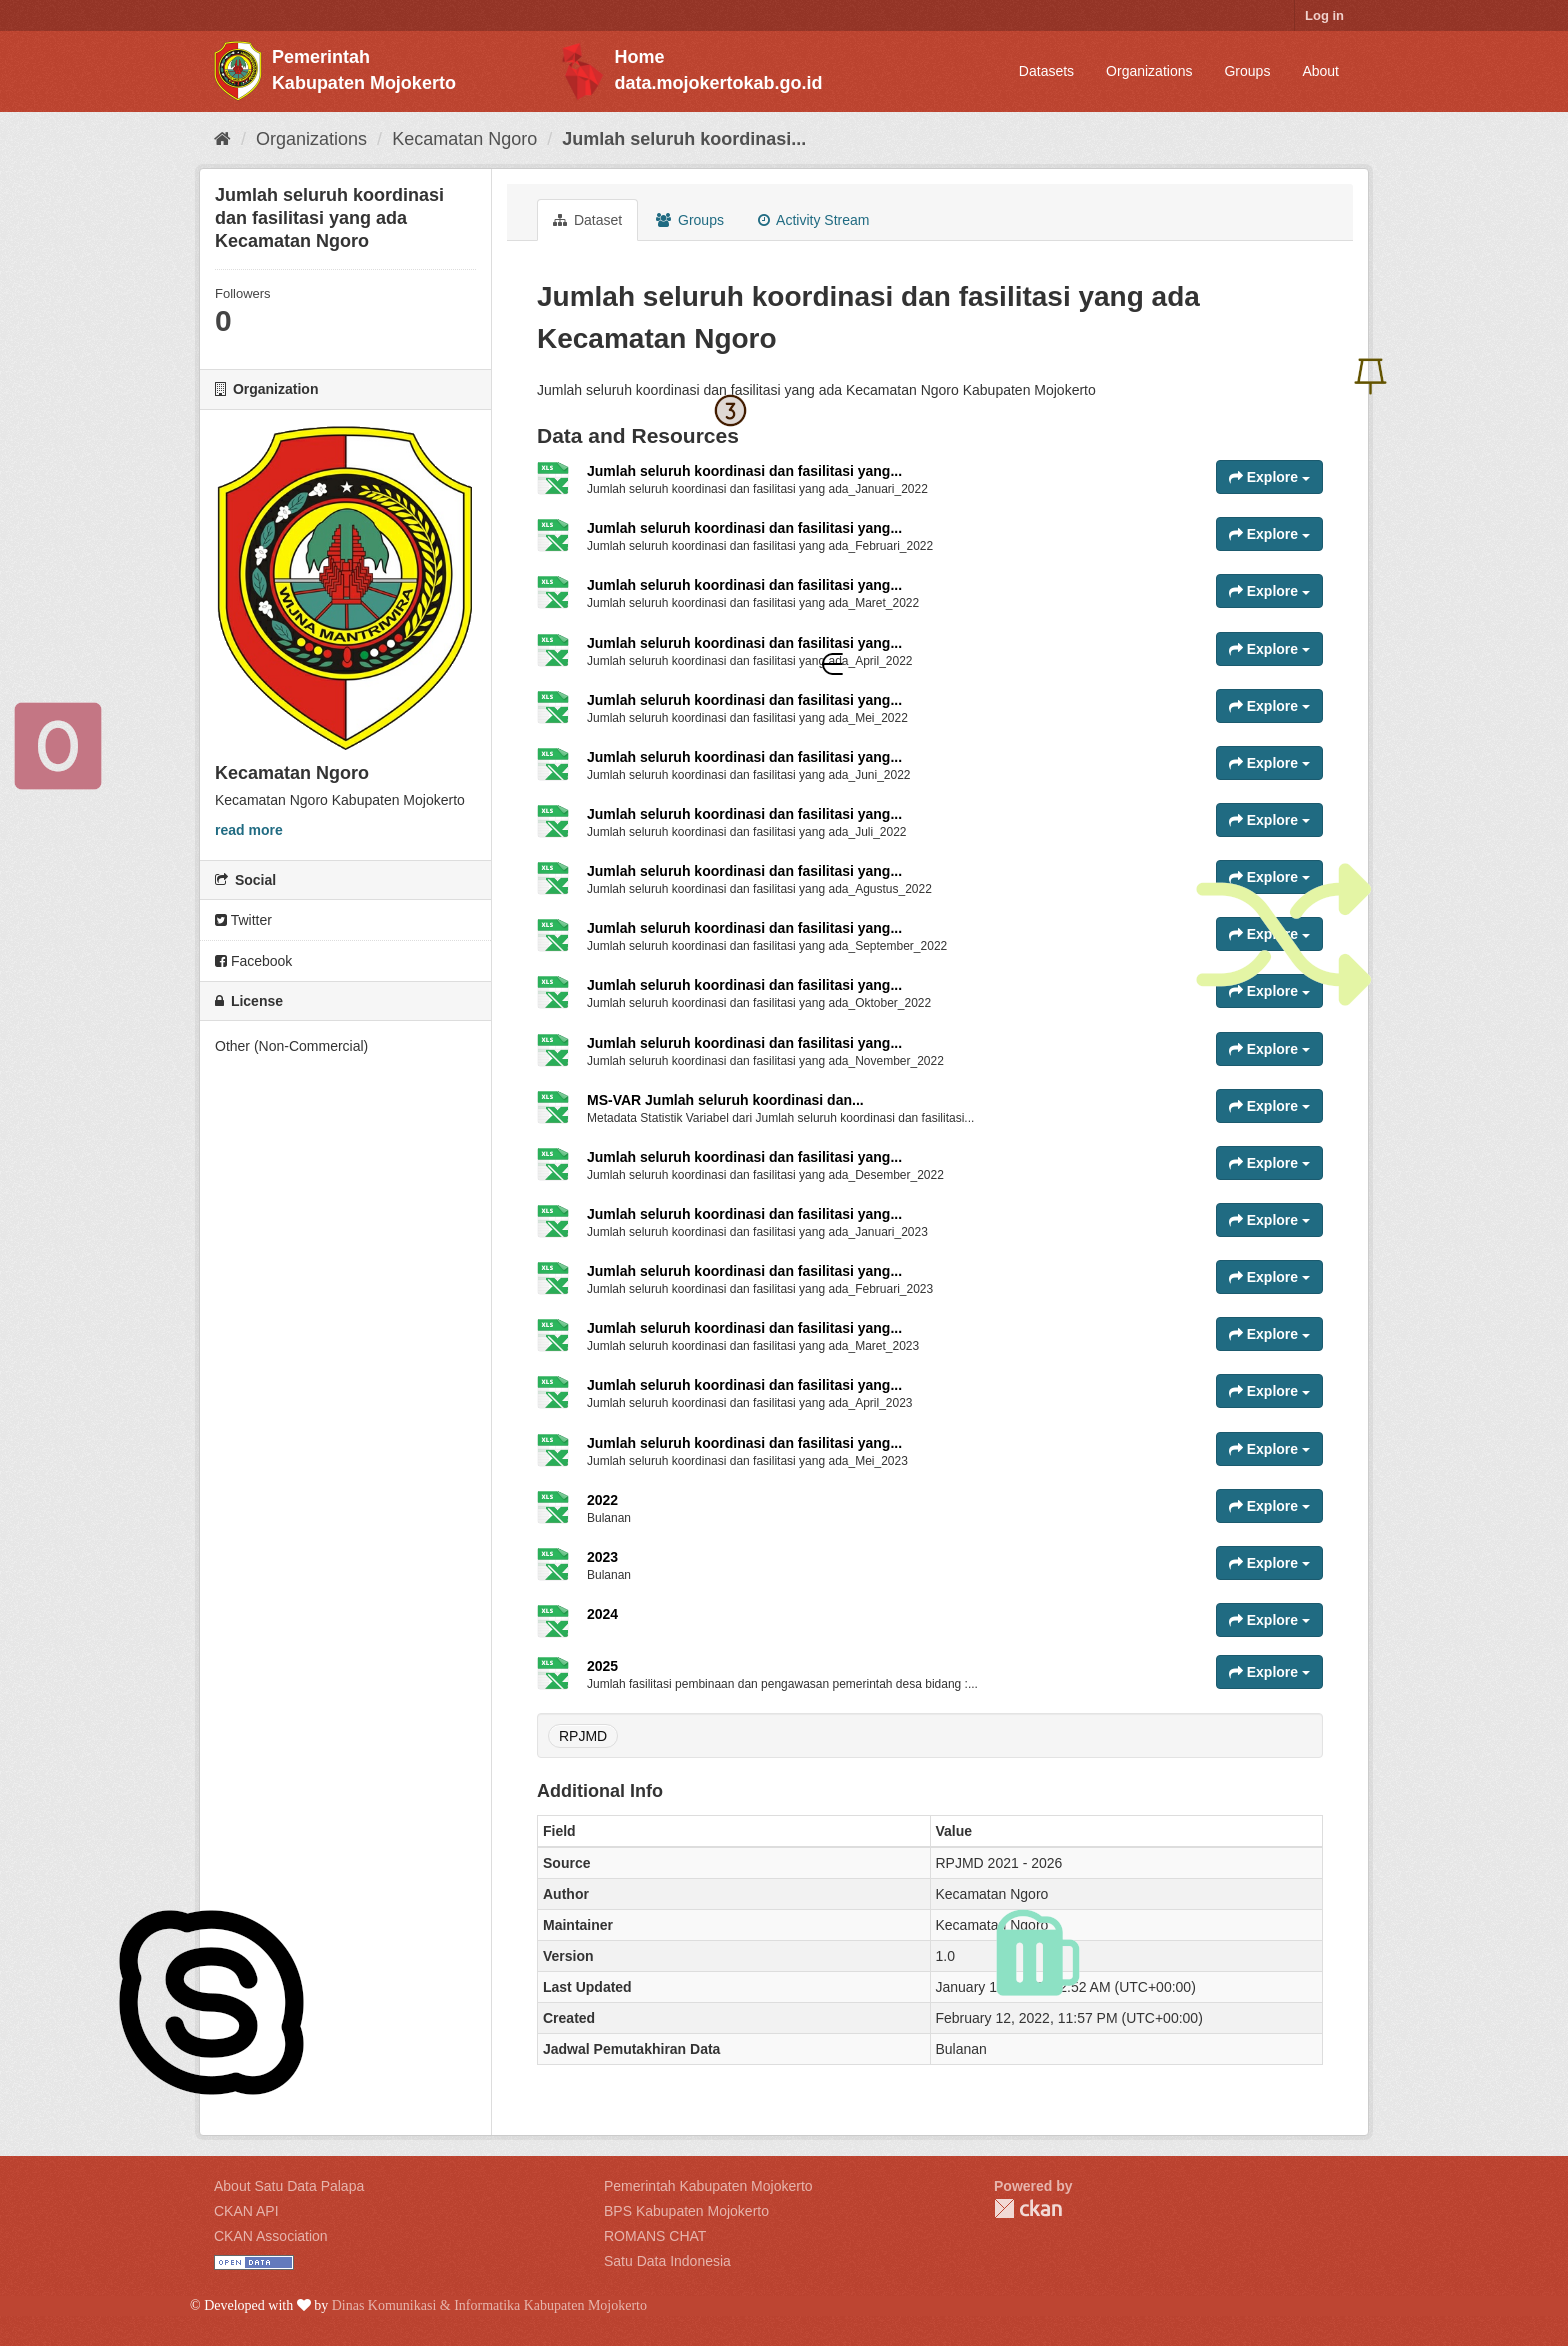 This screenshot has width=1568, height=2346. Describe the element at coordinates (1370, 374) in the screenshot. I see `pin an item to keep it visible` at that location.